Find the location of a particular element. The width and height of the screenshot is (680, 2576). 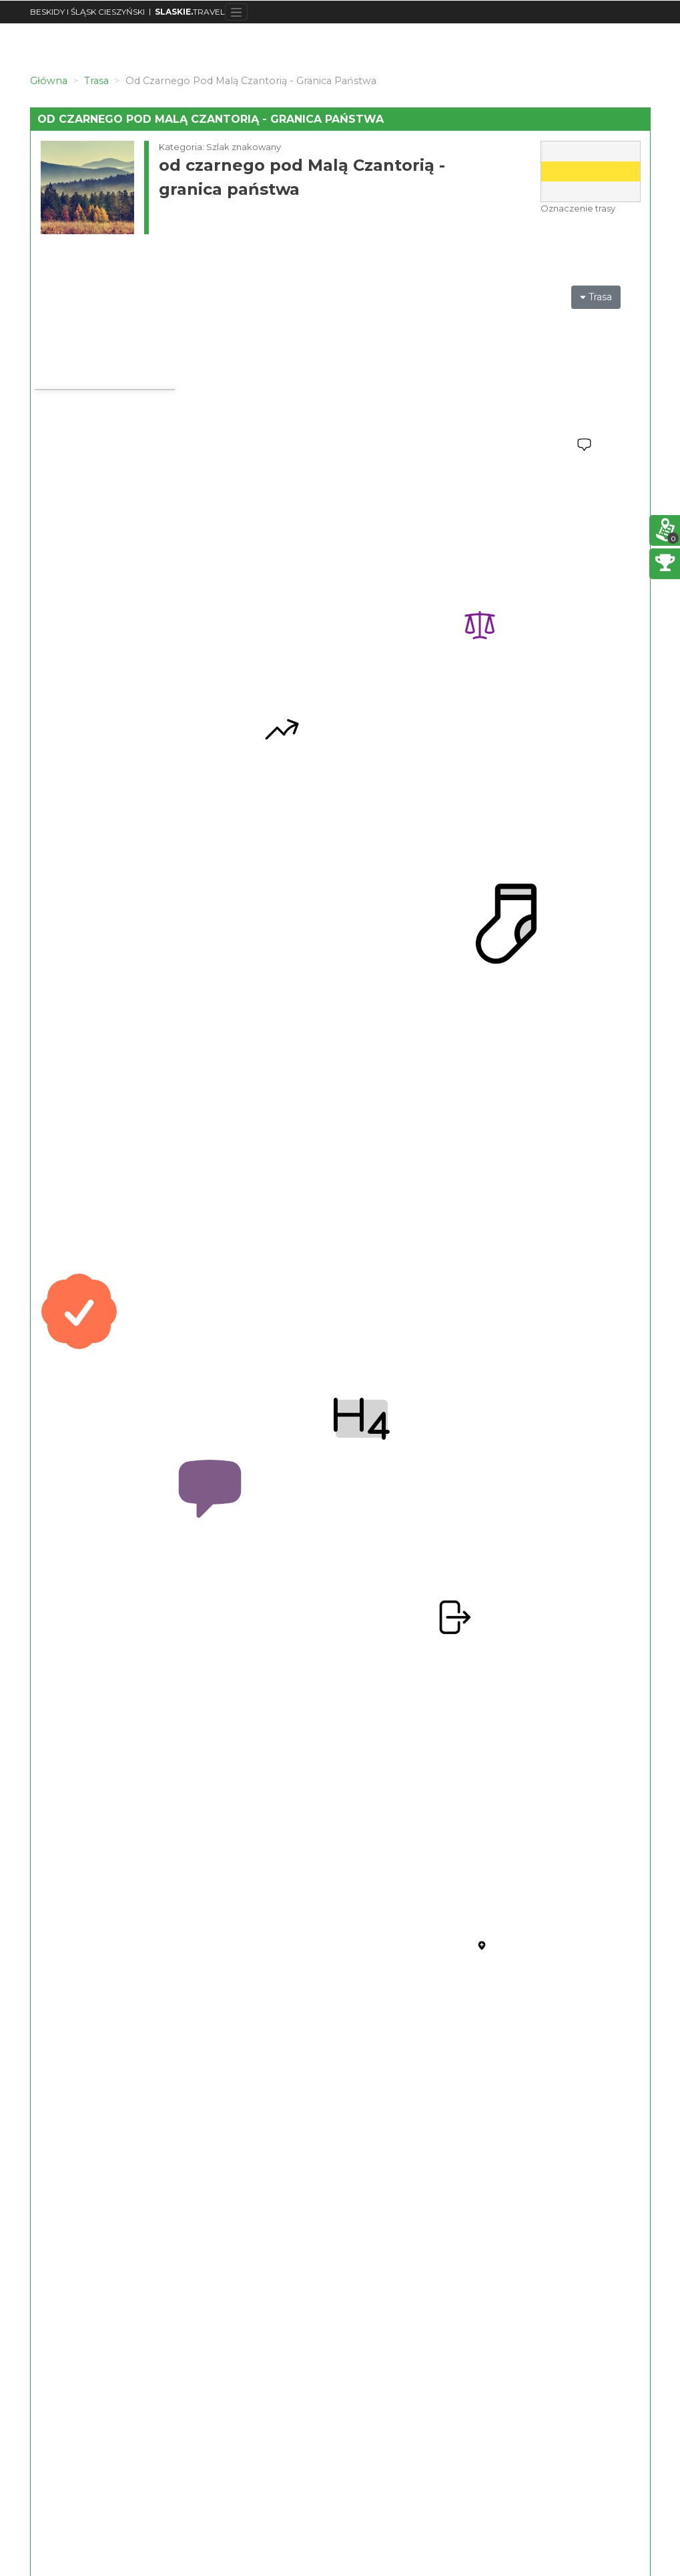

open chat or messaging is located at coordinates (210, 1488).